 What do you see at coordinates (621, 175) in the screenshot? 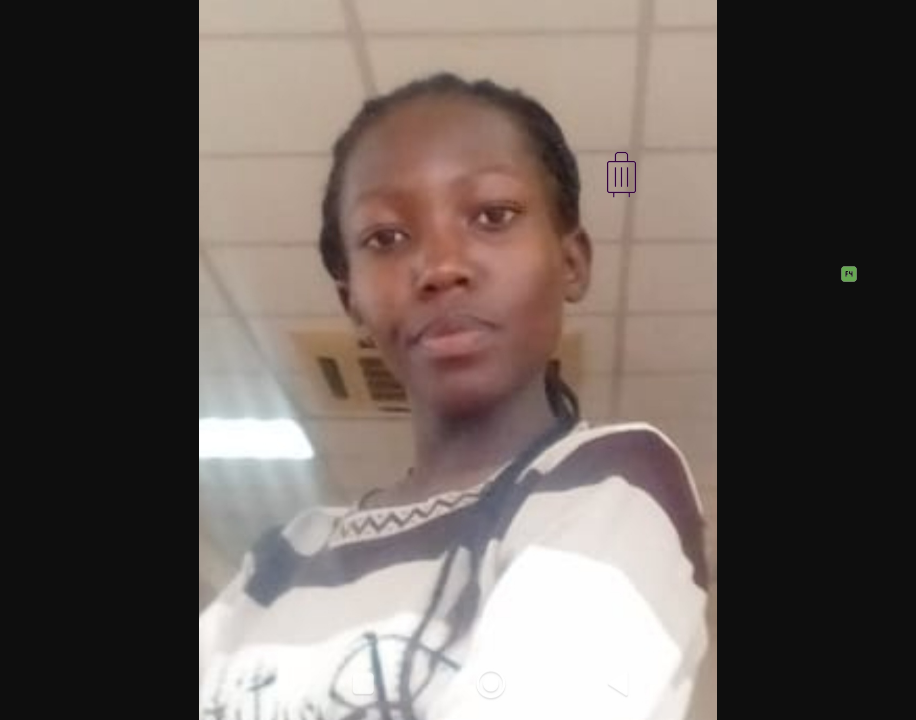
I see `access travel or trip planning features` at bounding box center [621, 175].